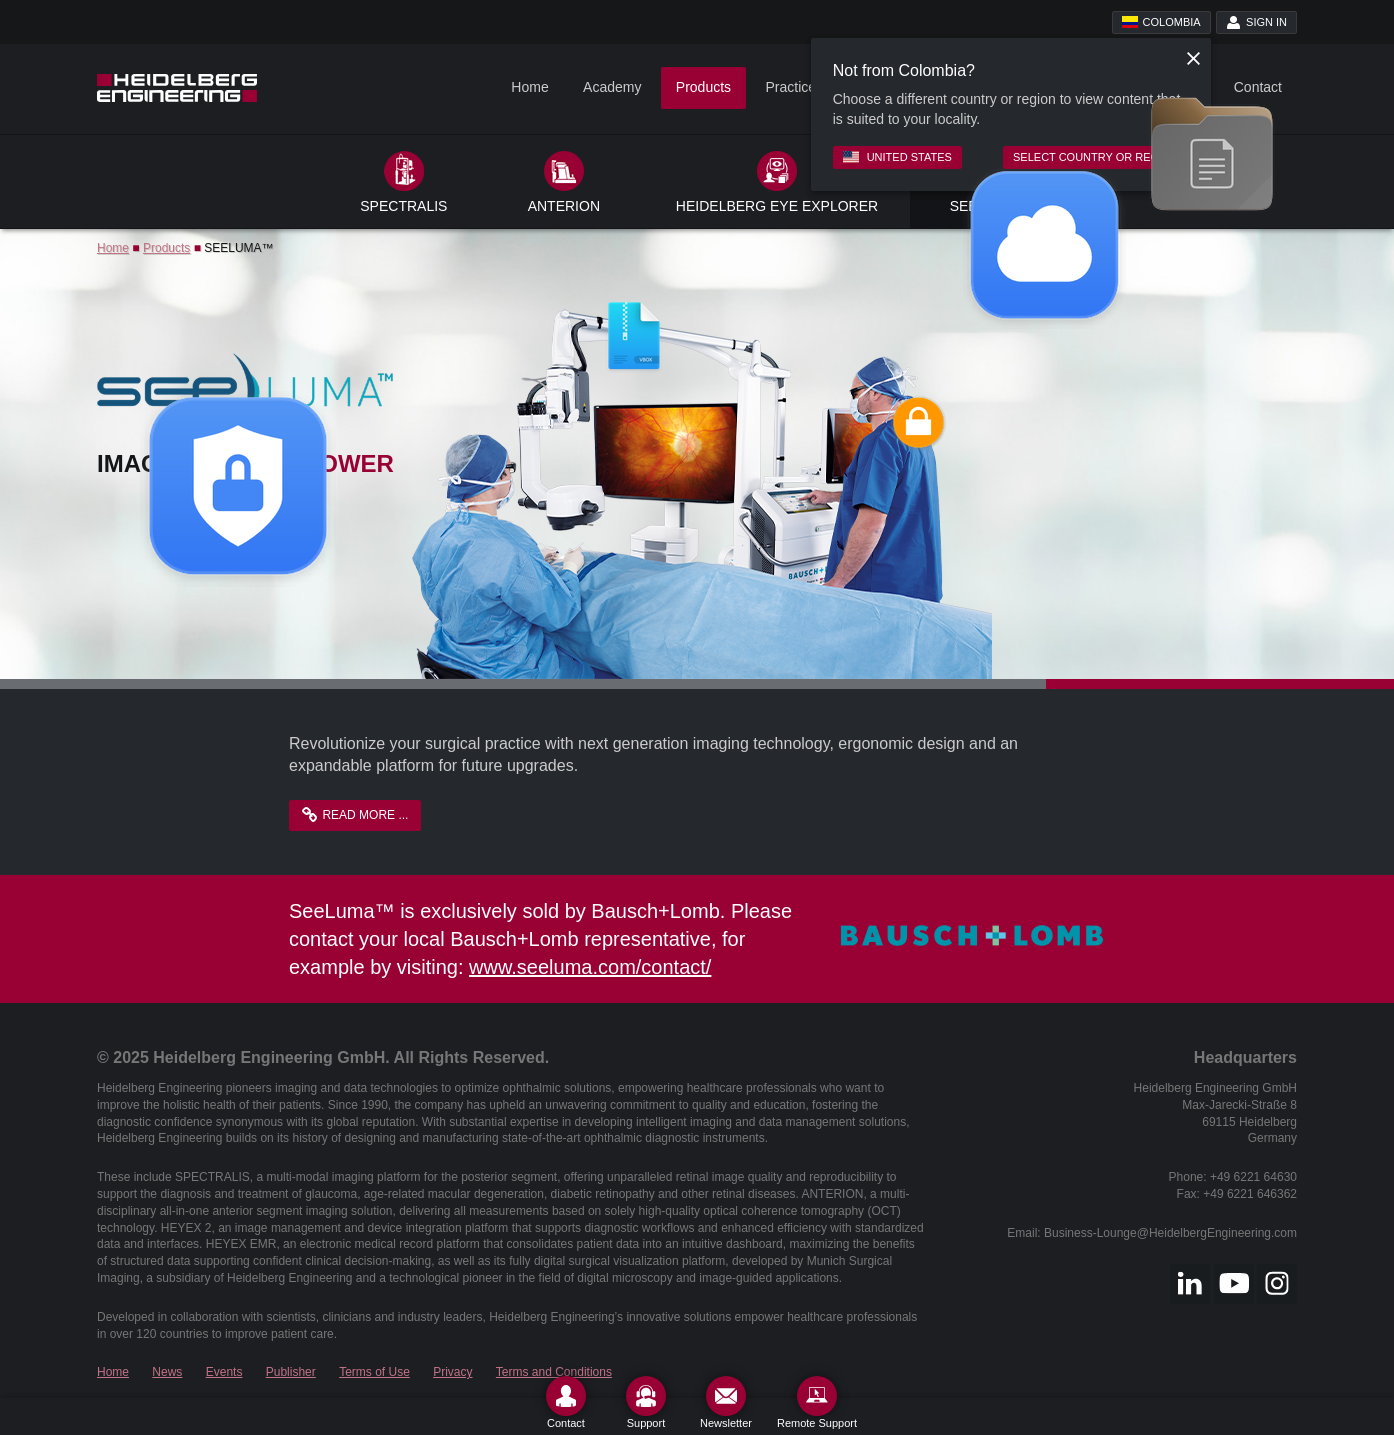 This screenshot has height=1435, width=1394. Describe the element at coordinates (1044, 247) in the screenshot. I see `open internet or network settings` at that location.